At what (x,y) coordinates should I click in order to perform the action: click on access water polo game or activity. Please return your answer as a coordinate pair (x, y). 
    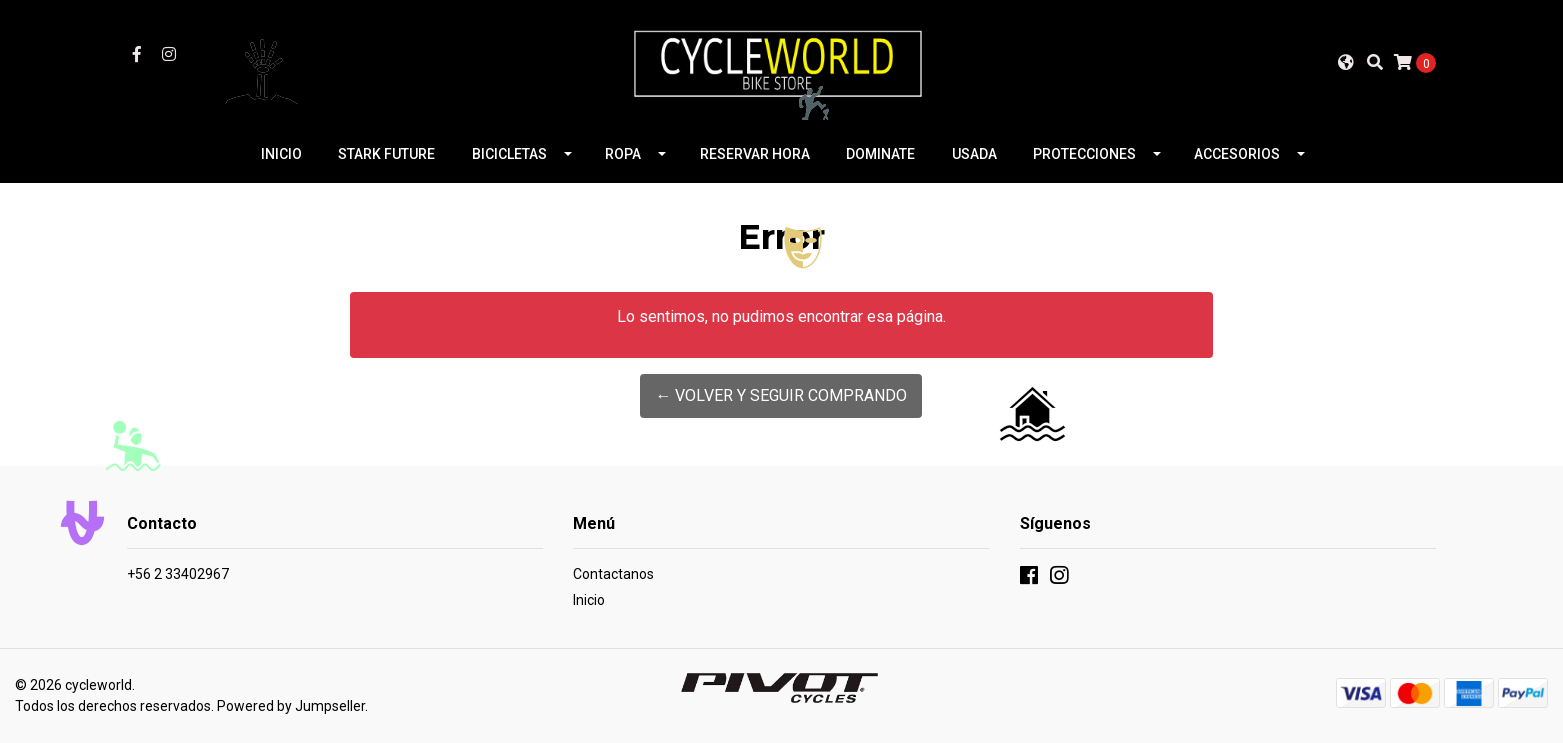
    Looking at the image, I should click on (134, 446).